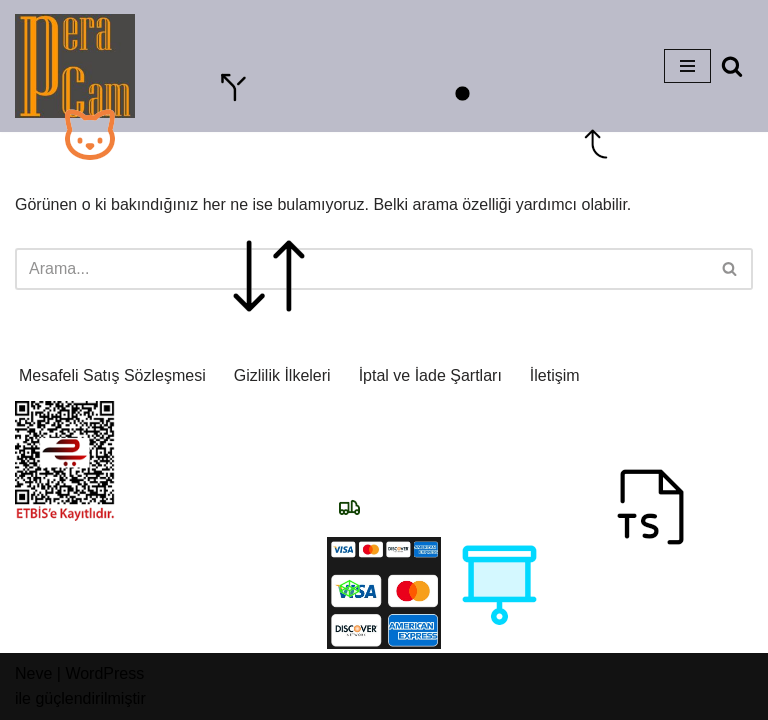  I want to click on a TypeScript file, so click(652, 507).